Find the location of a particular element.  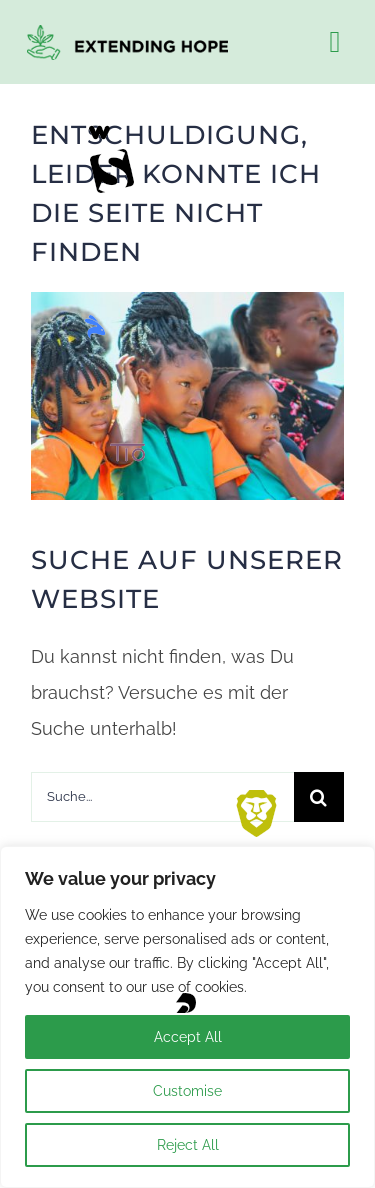

open try it online code interpreter is located at coordinates (127, 452).